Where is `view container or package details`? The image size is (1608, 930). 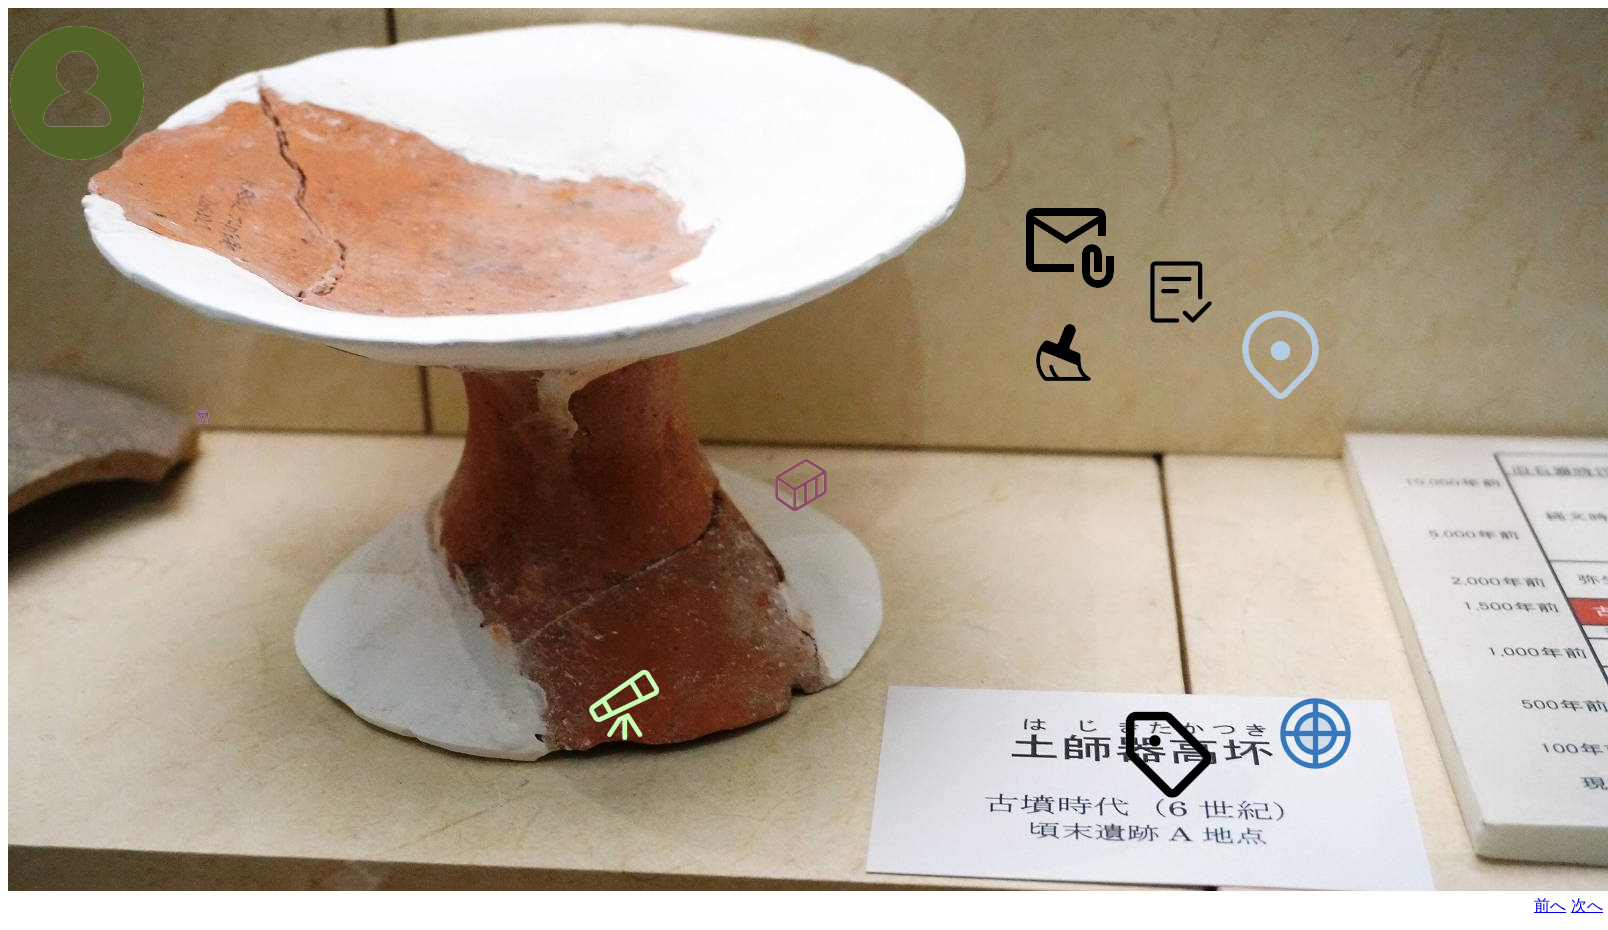 view container or package details is located at coordinates (801, 485).